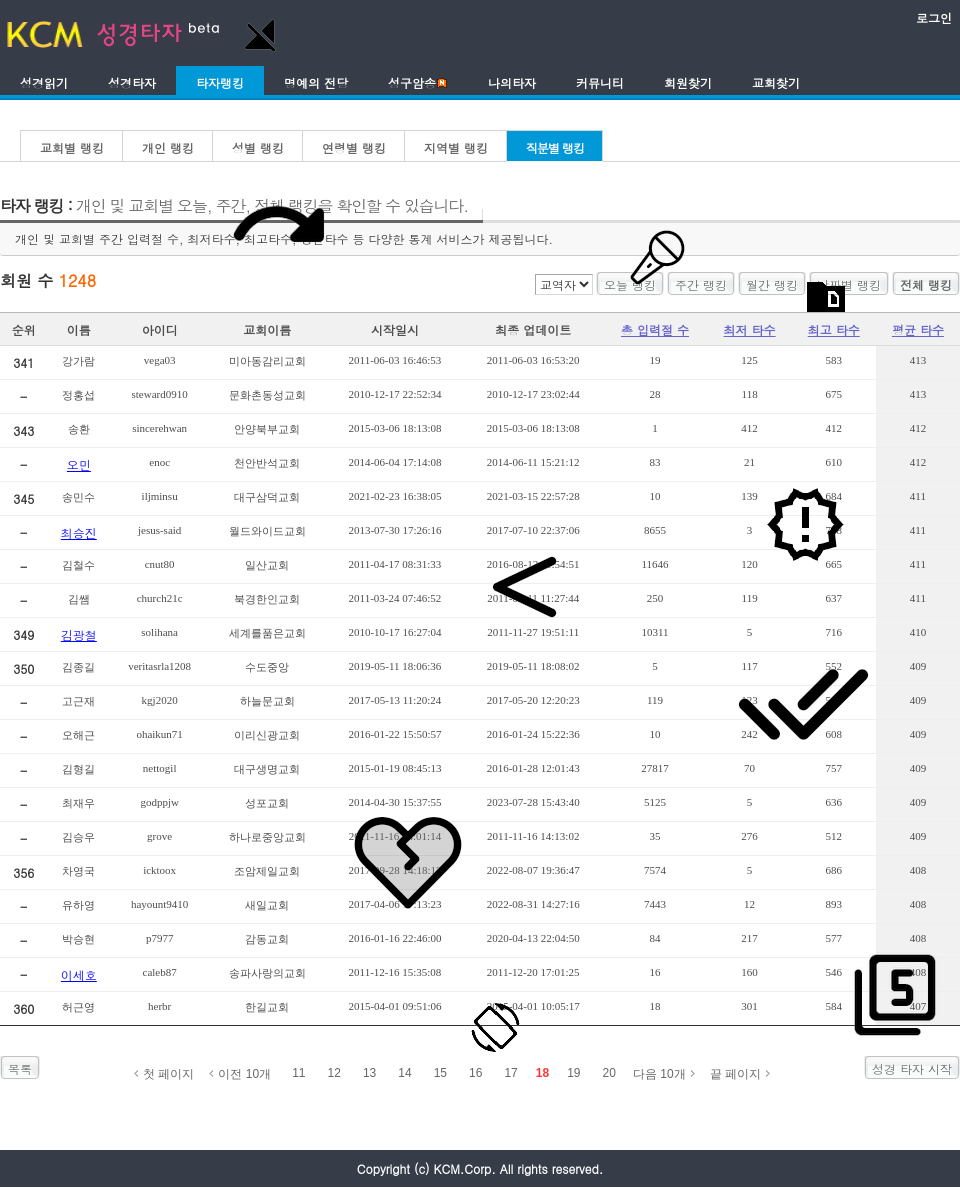 The image size is (960, 1188). Describe the element at coordinates (495, 1027) in the screenshot. I see `rotate screen orientation` at that location.